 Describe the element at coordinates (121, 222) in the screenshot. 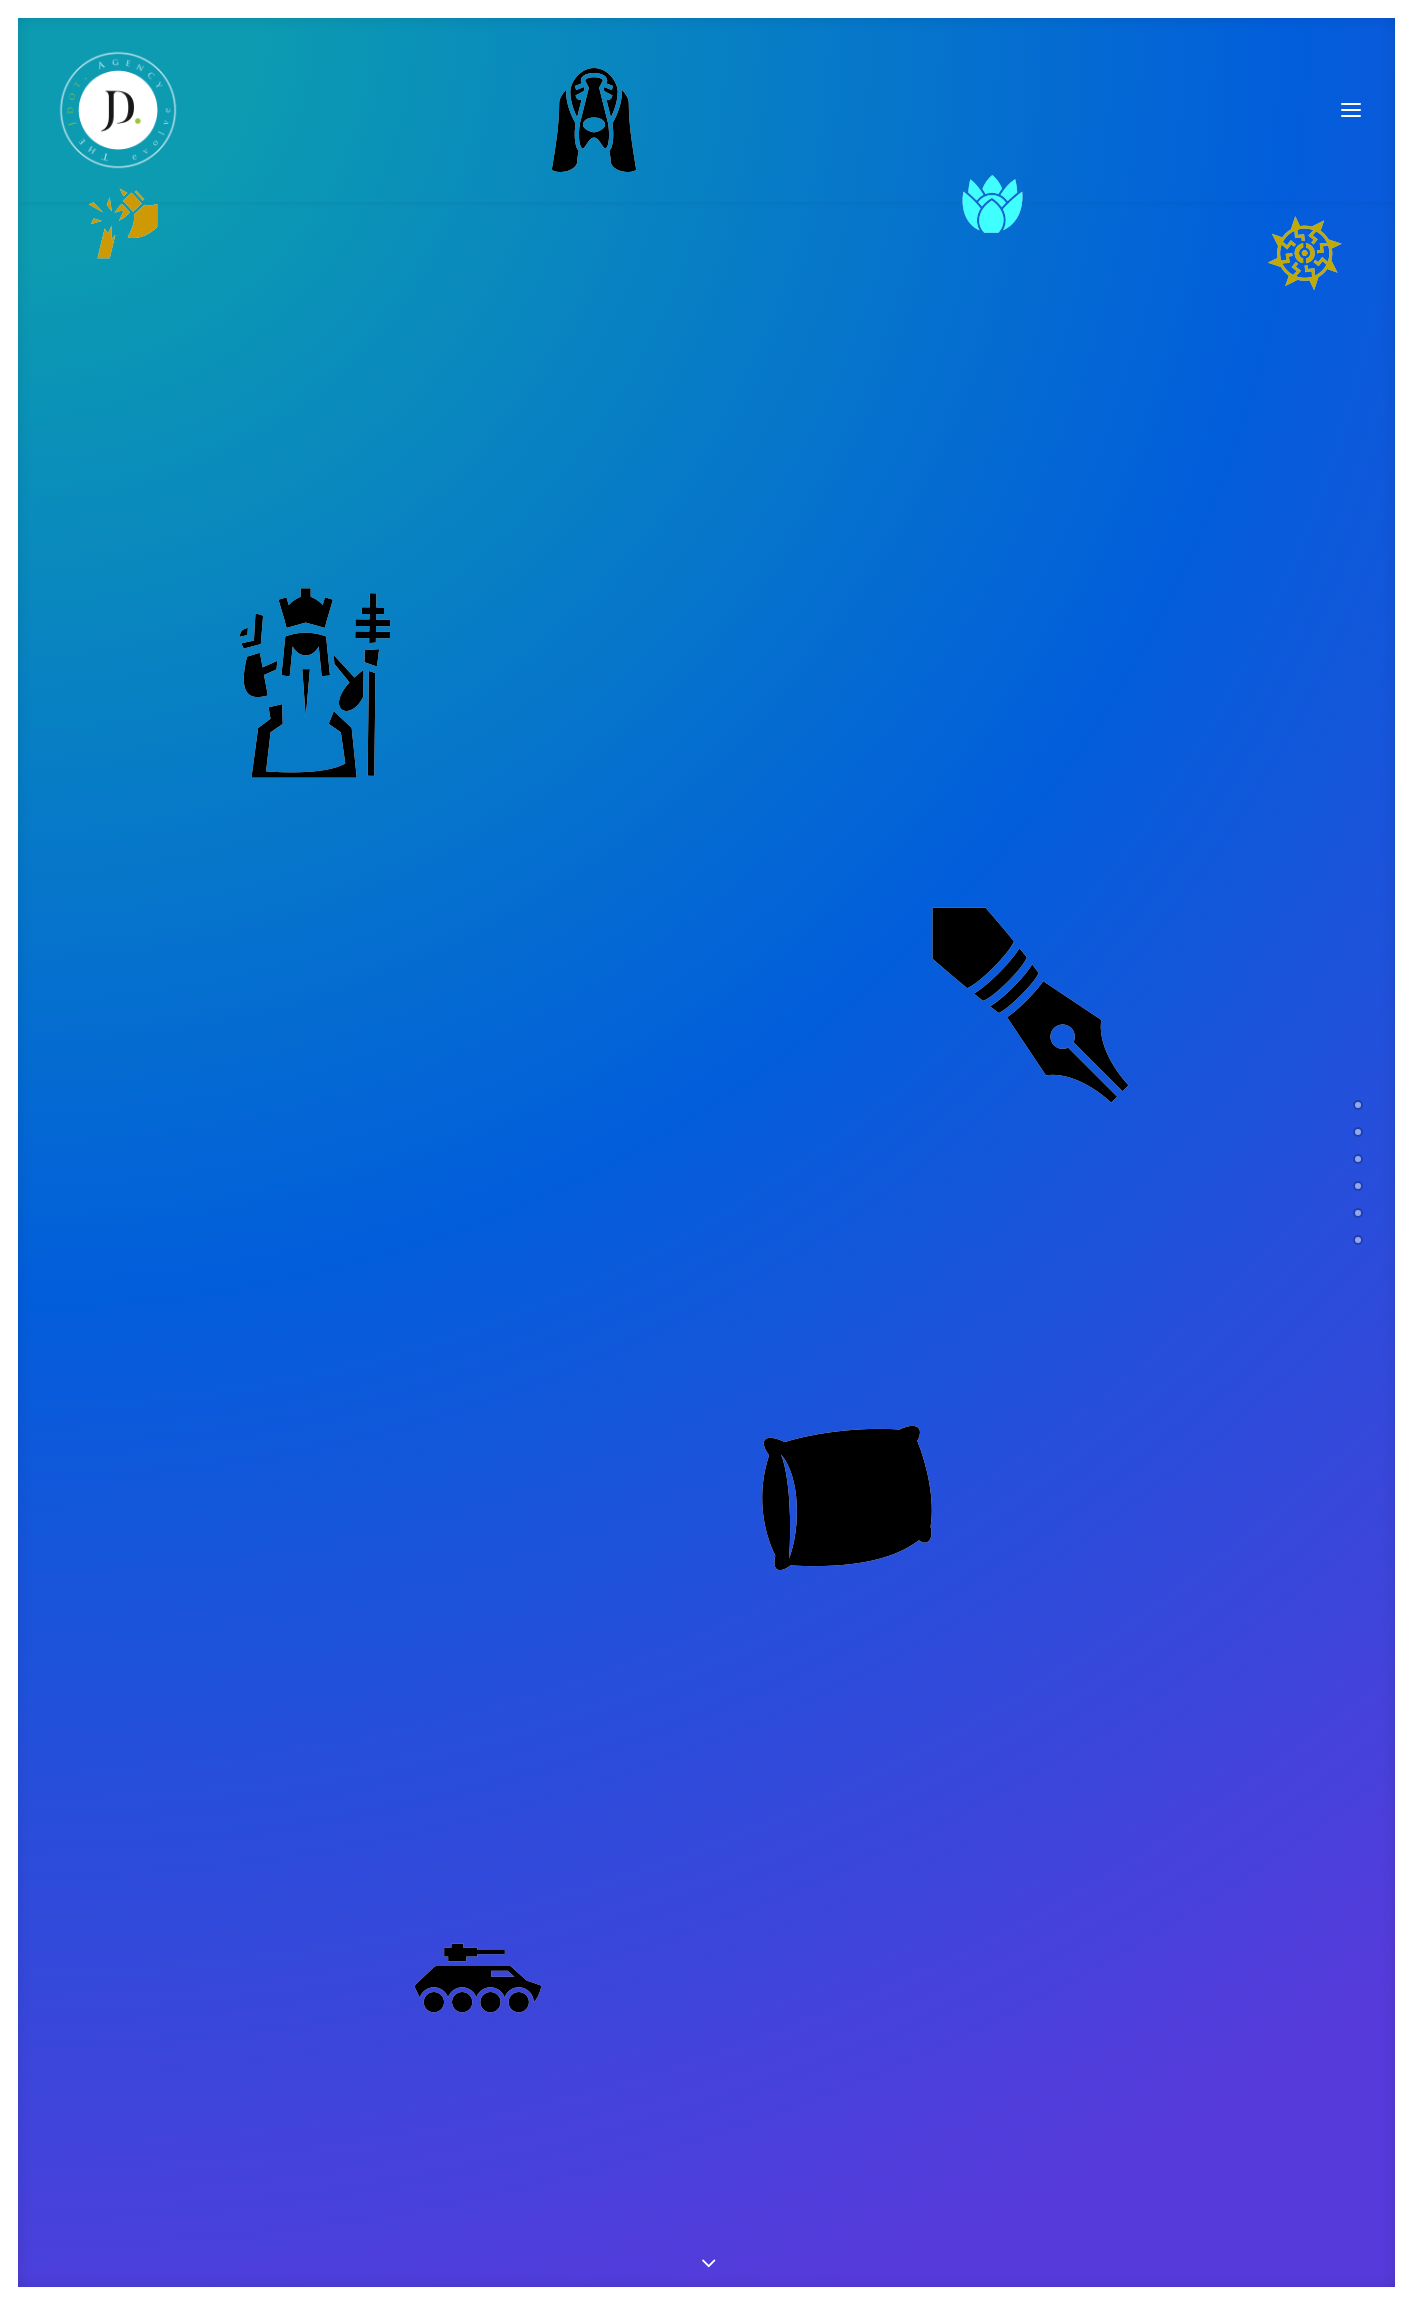

I see `indicates a broken or damaged weapon` at that location.